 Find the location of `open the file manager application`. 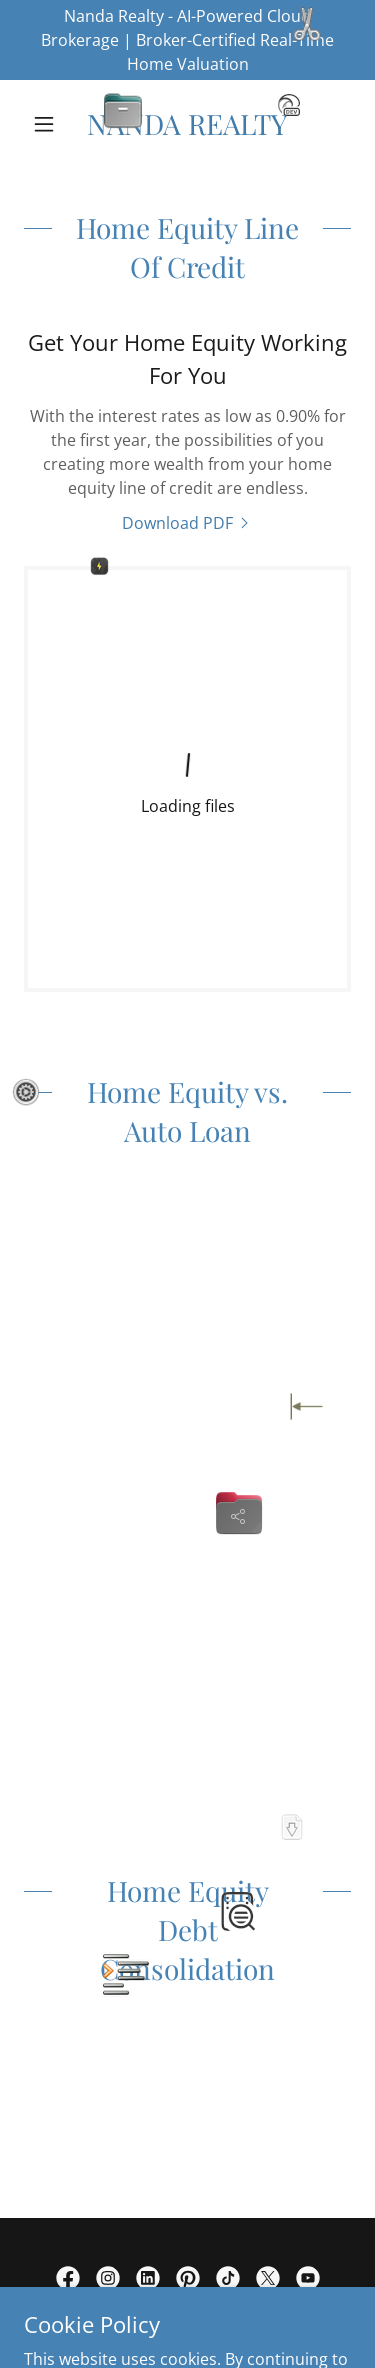

open the file manager application is located at coordinates (123, 110).